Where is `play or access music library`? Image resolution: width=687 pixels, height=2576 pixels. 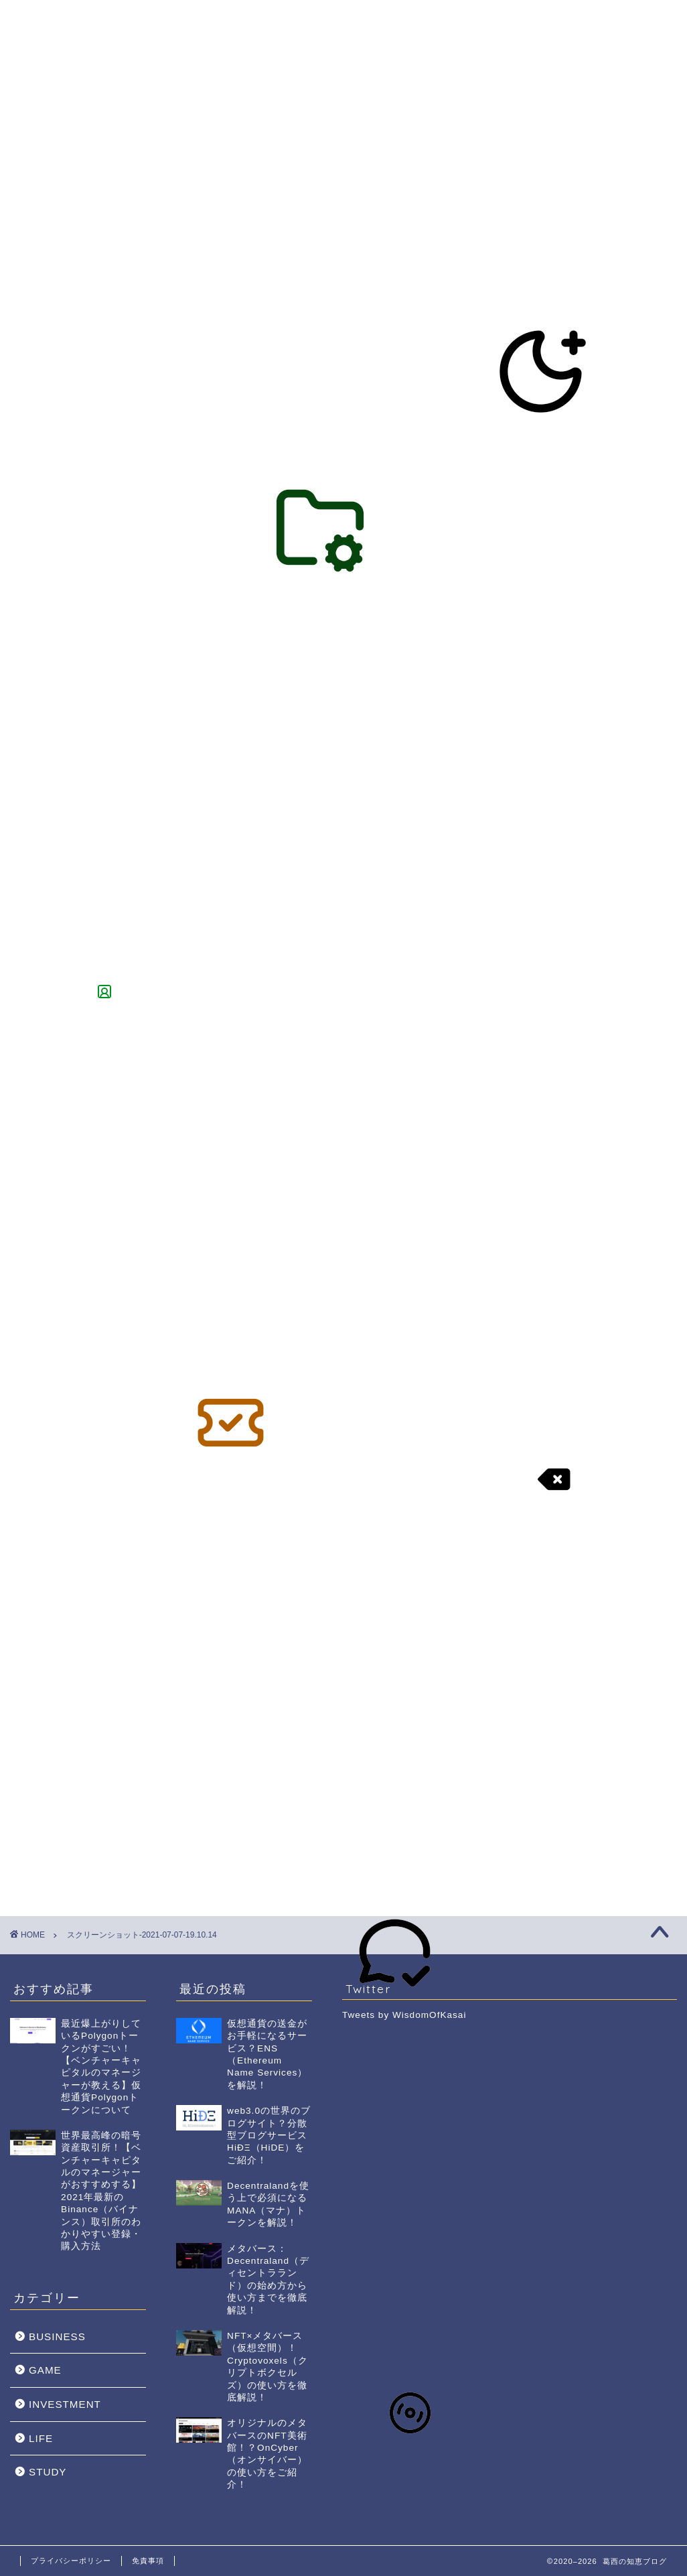
play or access music library is located at coordinates (410, 2413).